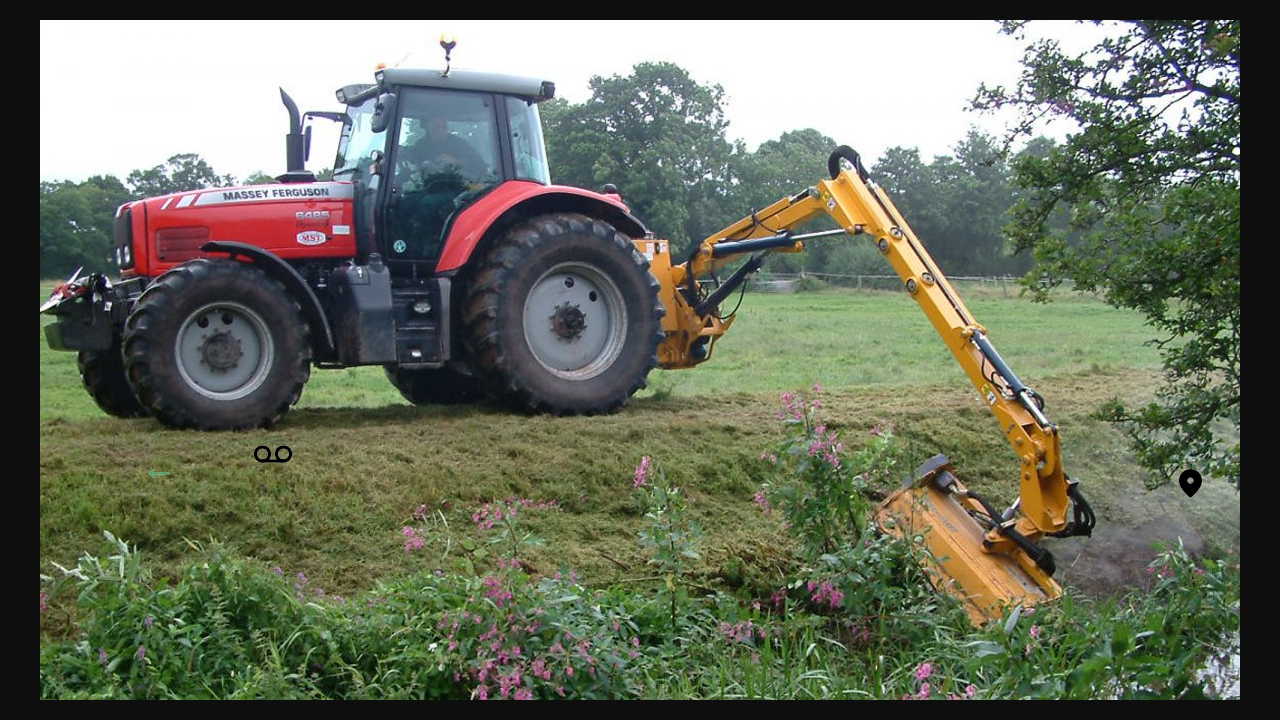 The image size is (1280, 720). Describe the element at coordinates (159, 473) in the screenshot. I see `go back to the previous screen` at that location.